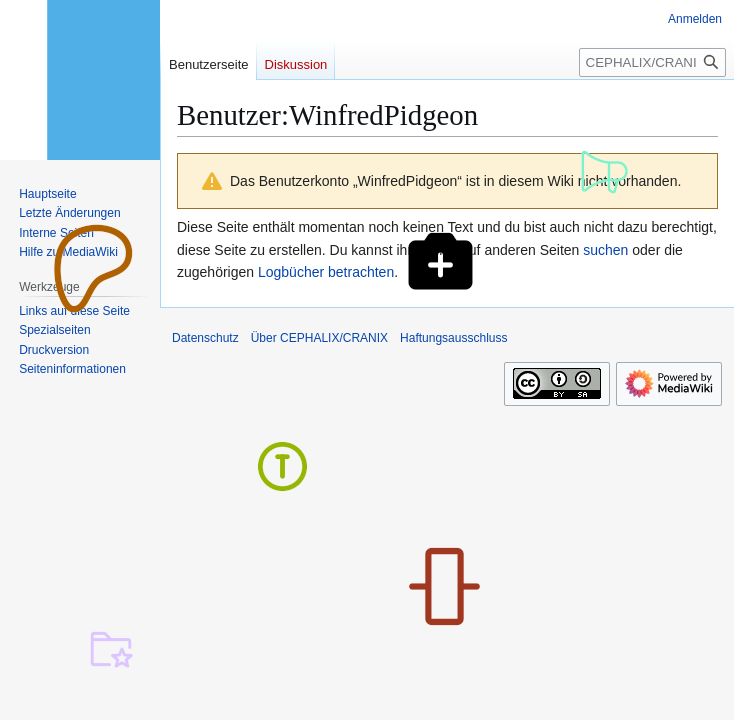 The width and height of the screenshot is (734, 720). I want to click on visit patreon page, so click(90, 267).